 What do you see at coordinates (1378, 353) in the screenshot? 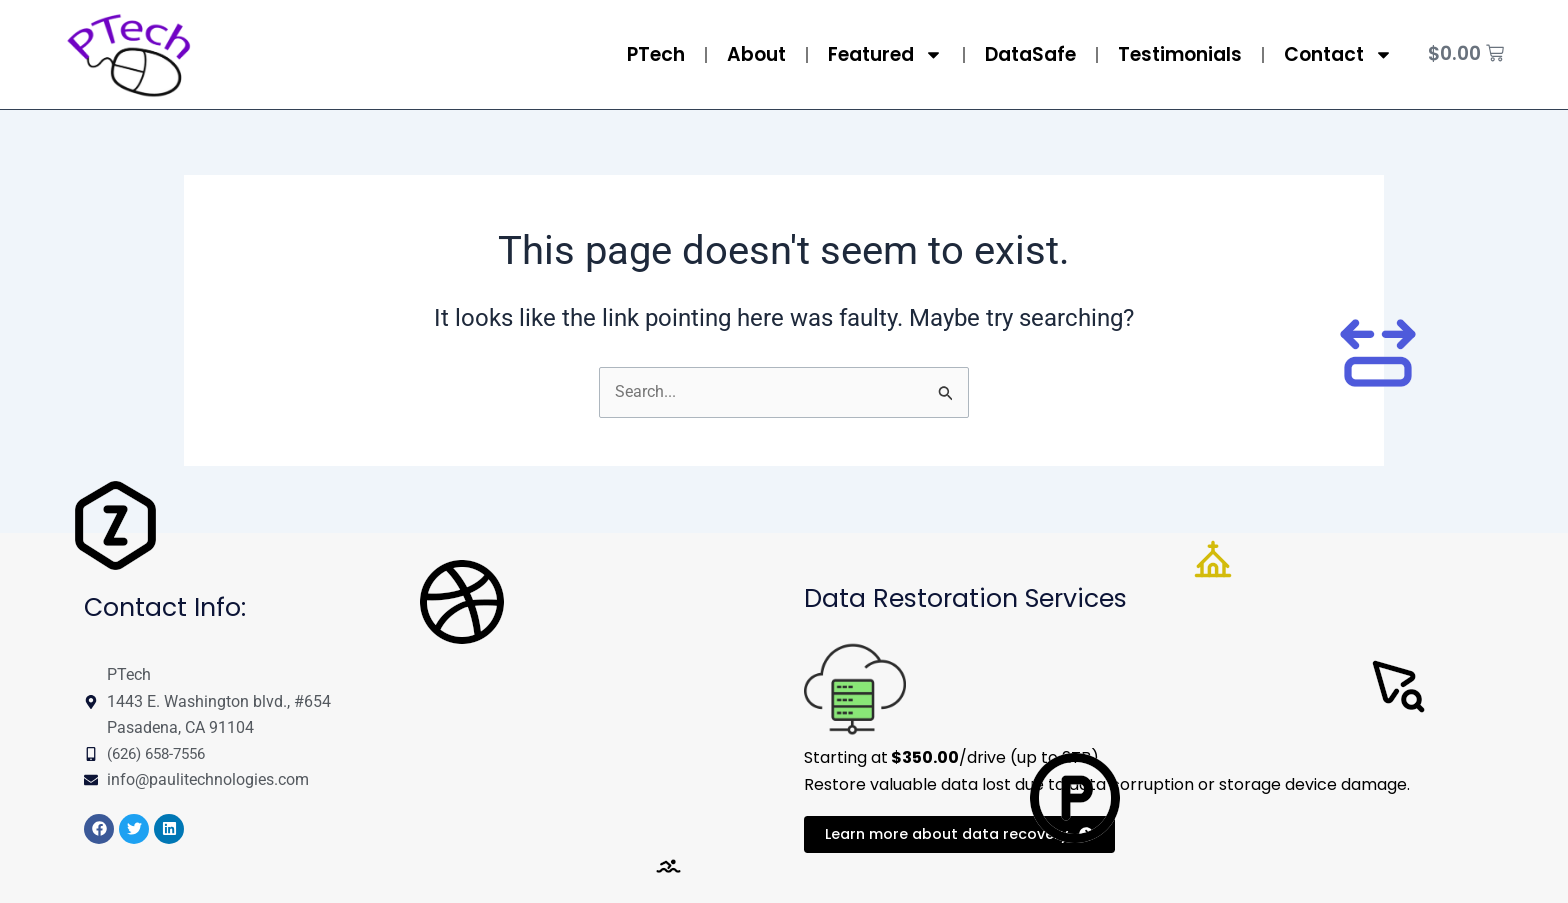
I see `auto-resize content to fit container` at bounding box center [1378, 353].